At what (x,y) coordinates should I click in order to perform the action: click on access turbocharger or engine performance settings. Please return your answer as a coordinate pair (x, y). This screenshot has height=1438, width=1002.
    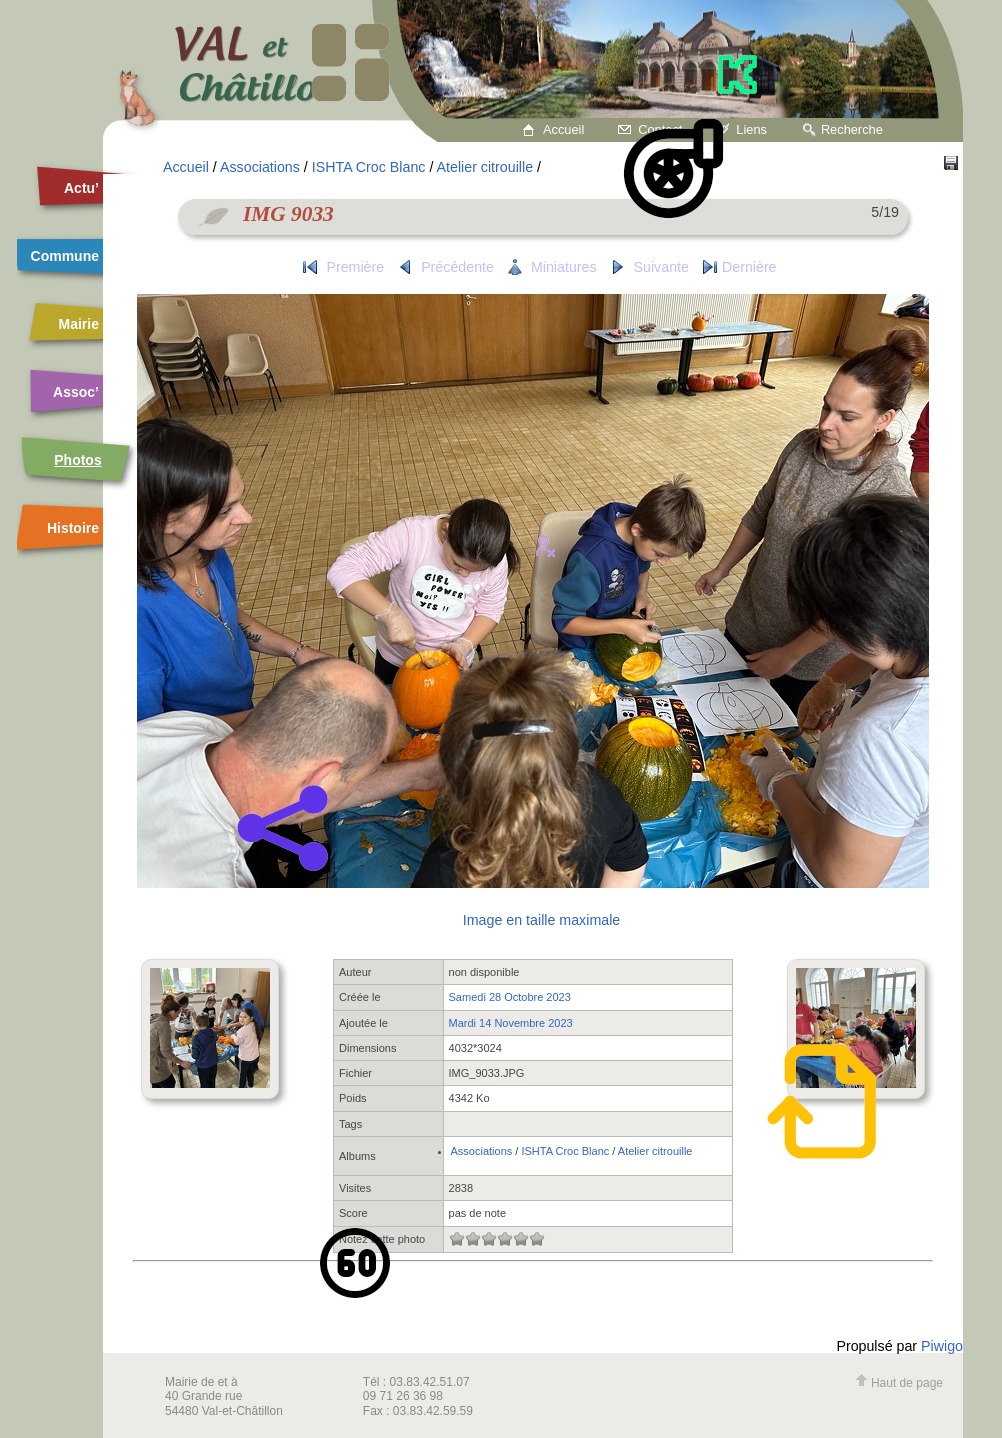
    Looking at the image, I should click on (673, 168).